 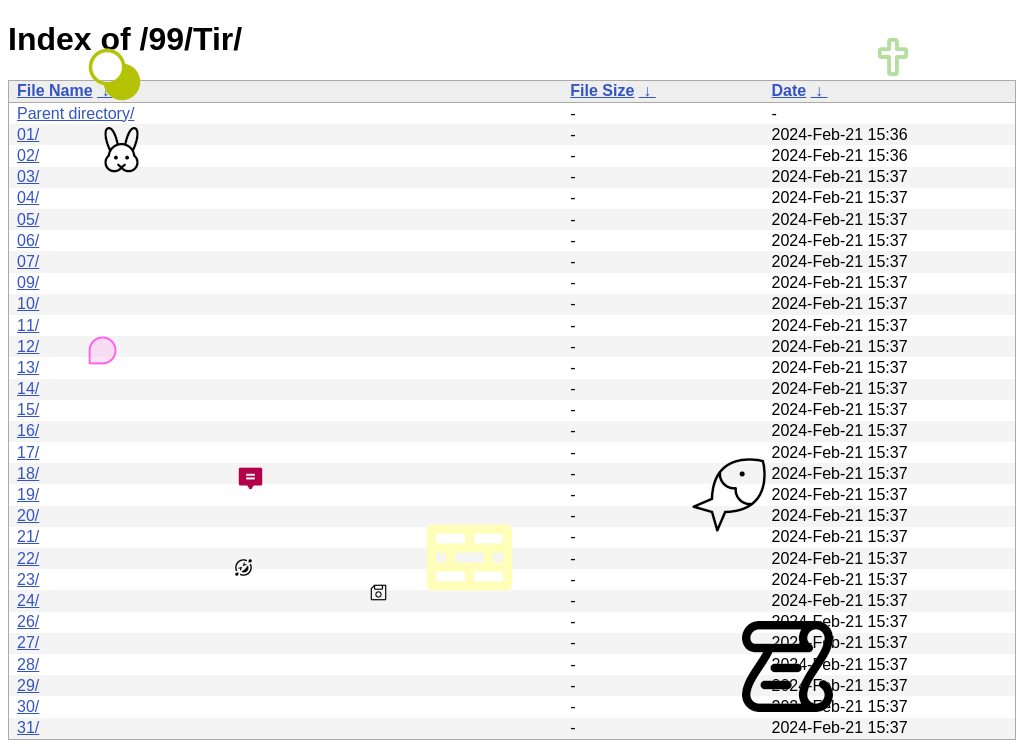 What do you see at coordinates (469, 557) in the screenshot?
I see `view or manage wall layout` at bounding box center [469, 557].